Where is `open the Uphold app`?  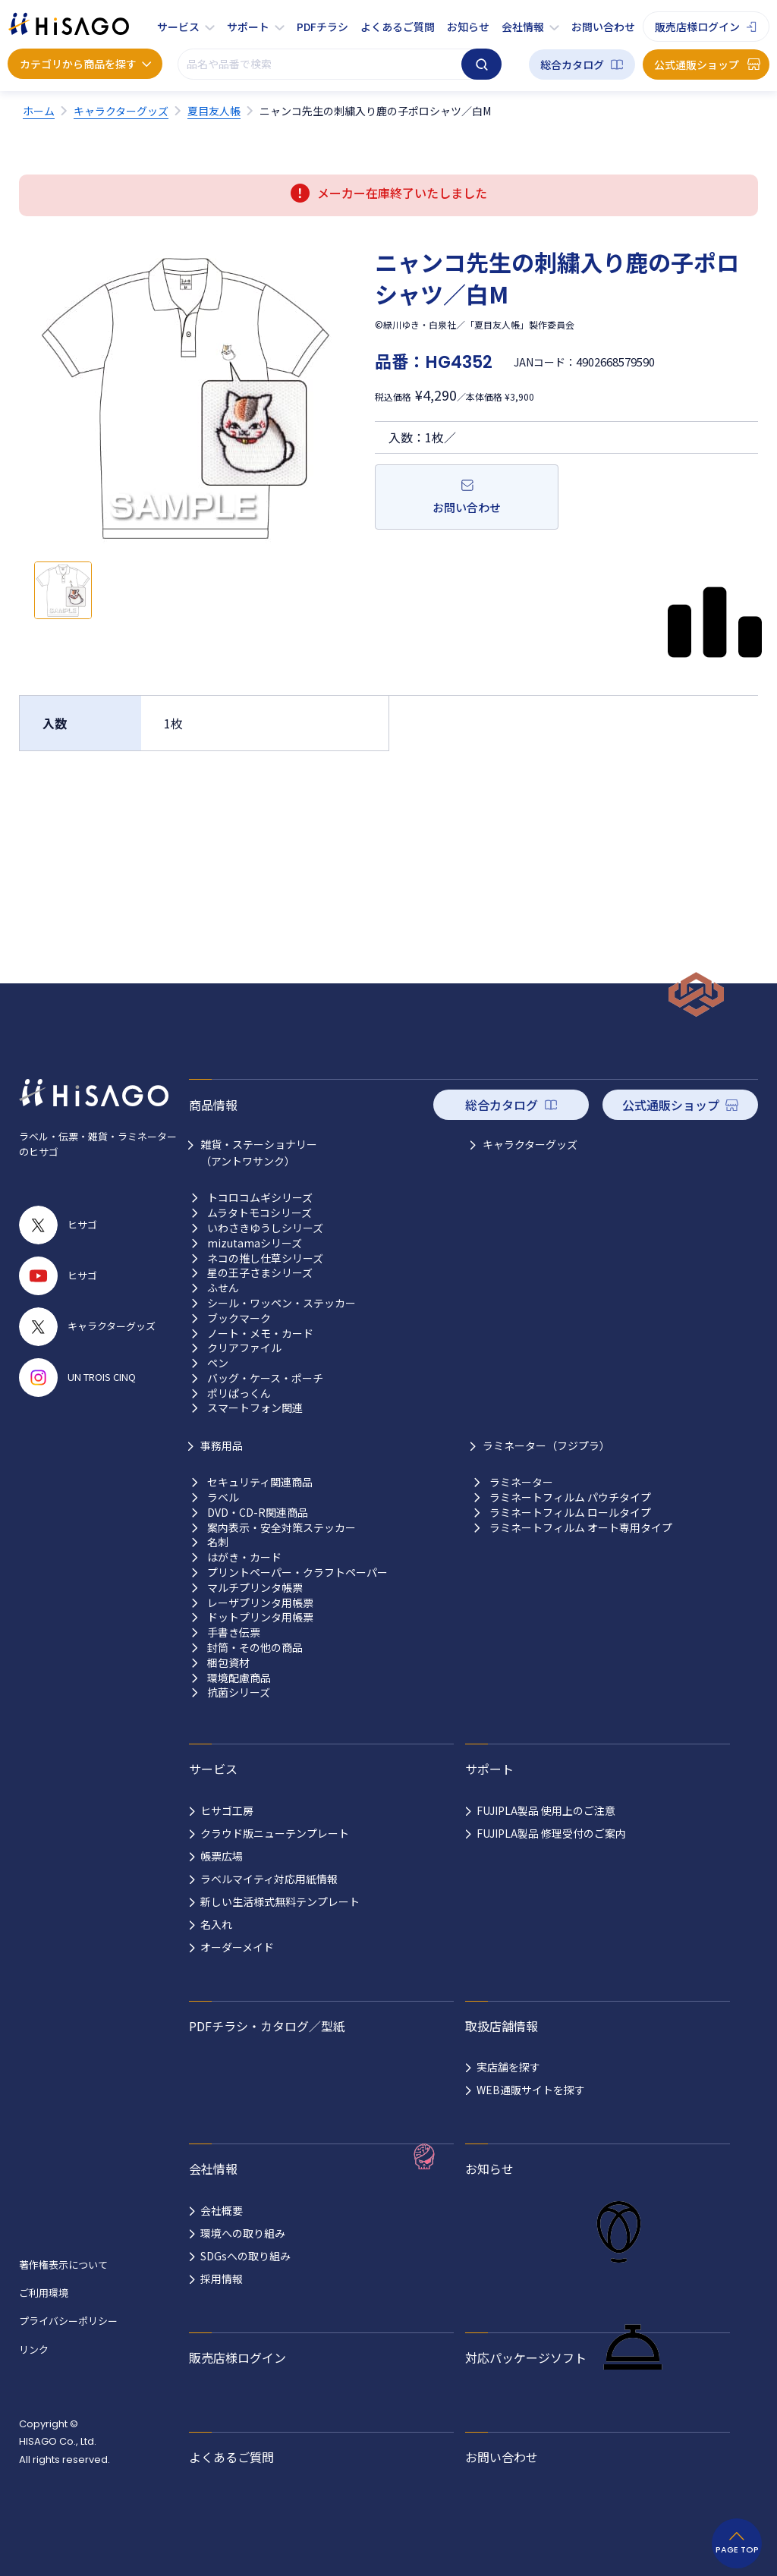
open the Uphold app is located at coordinates (618, 2232).